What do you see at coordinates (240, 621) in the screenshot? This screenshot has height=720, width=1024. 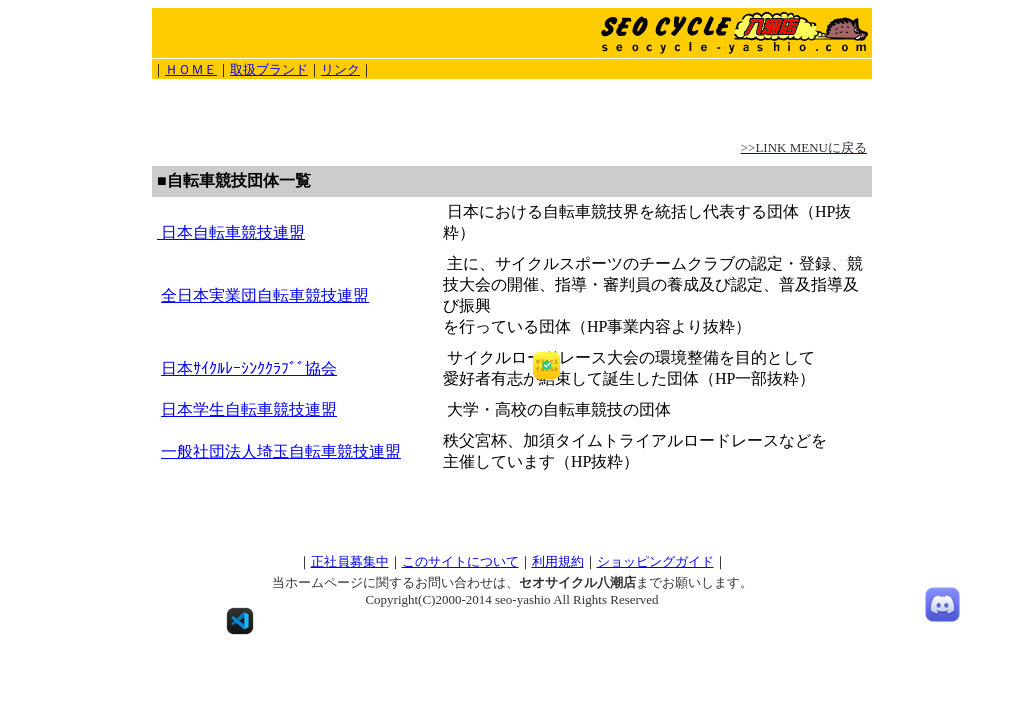 I see `open Visual Studio Code` at bounding box center [240, 621].